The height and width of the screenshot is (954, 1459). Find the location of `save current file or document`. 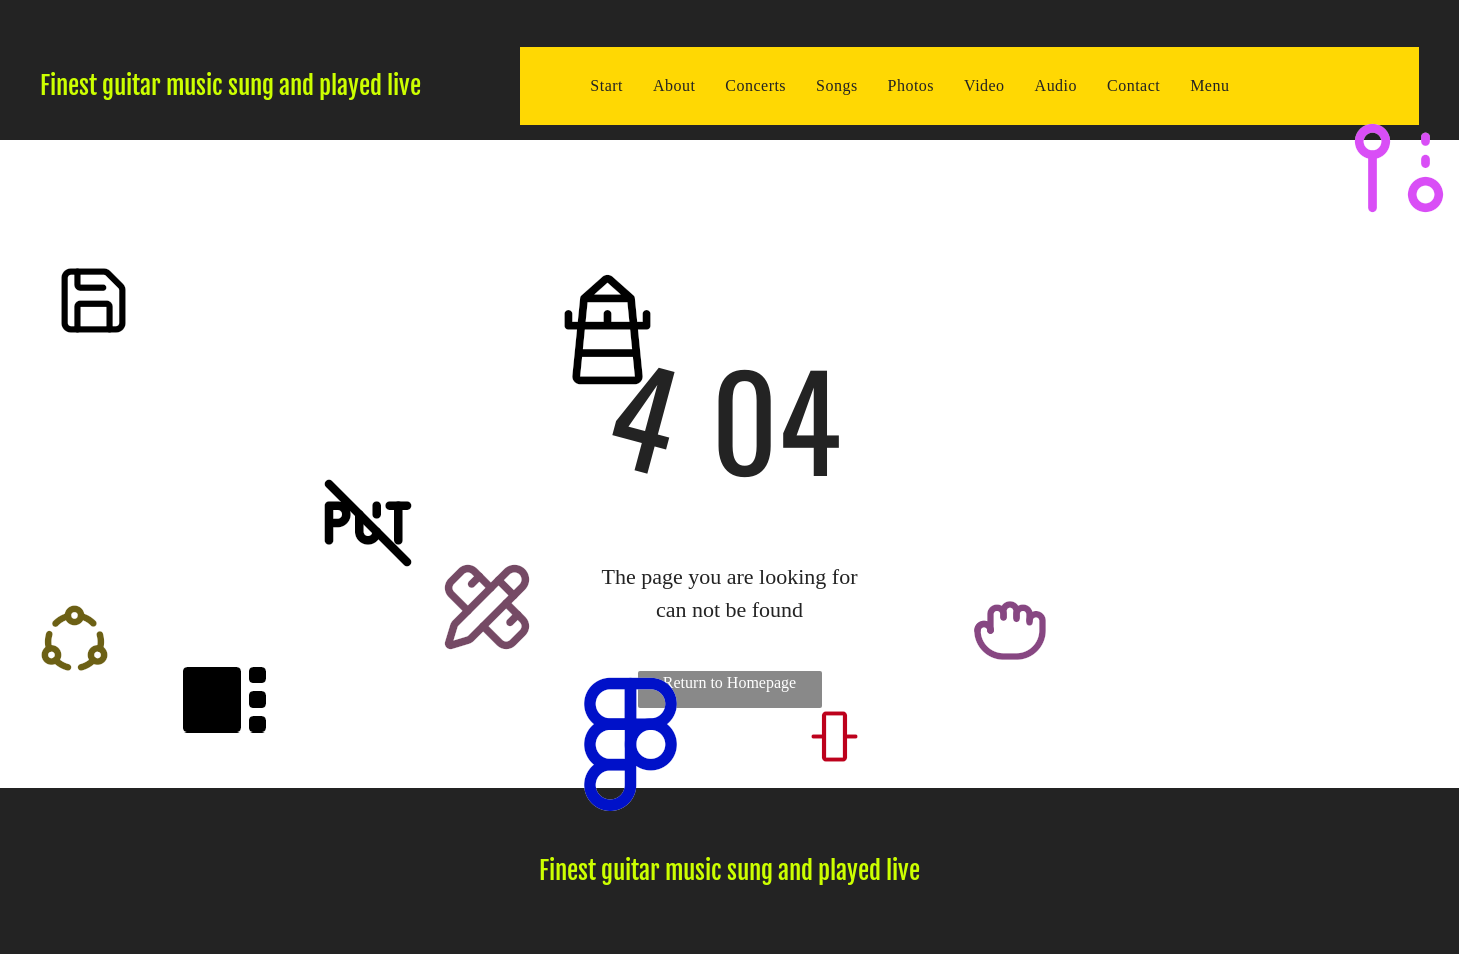

save current file or document is located at coordinates (93, 300).